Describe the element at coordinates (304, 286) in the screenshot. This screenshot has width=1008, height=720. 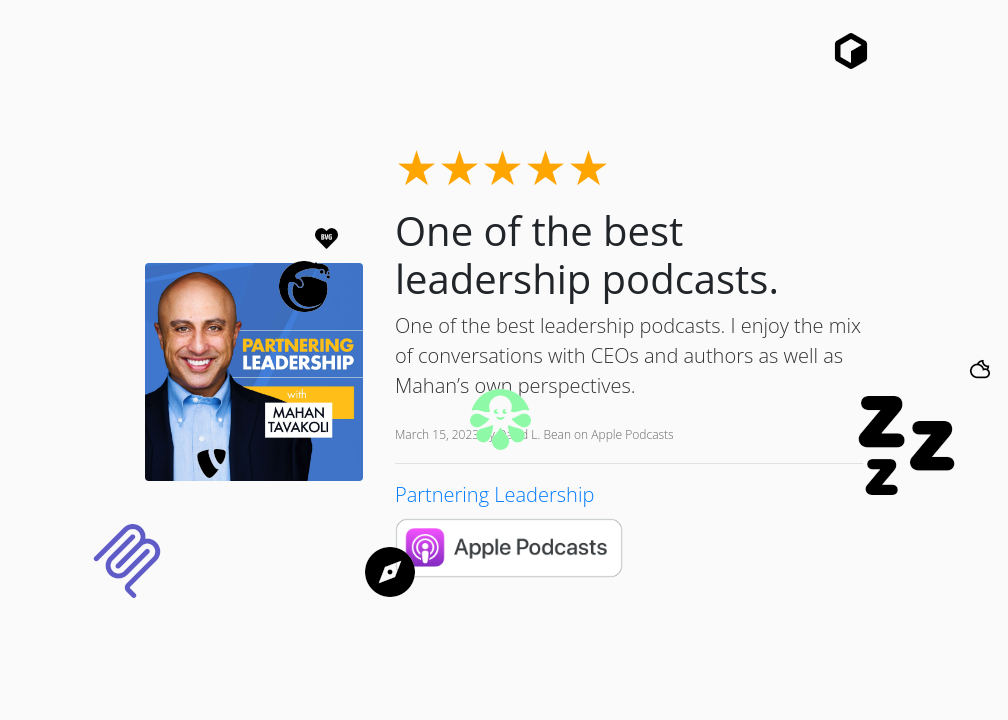
I see `open lutris gaming platform` at that location.